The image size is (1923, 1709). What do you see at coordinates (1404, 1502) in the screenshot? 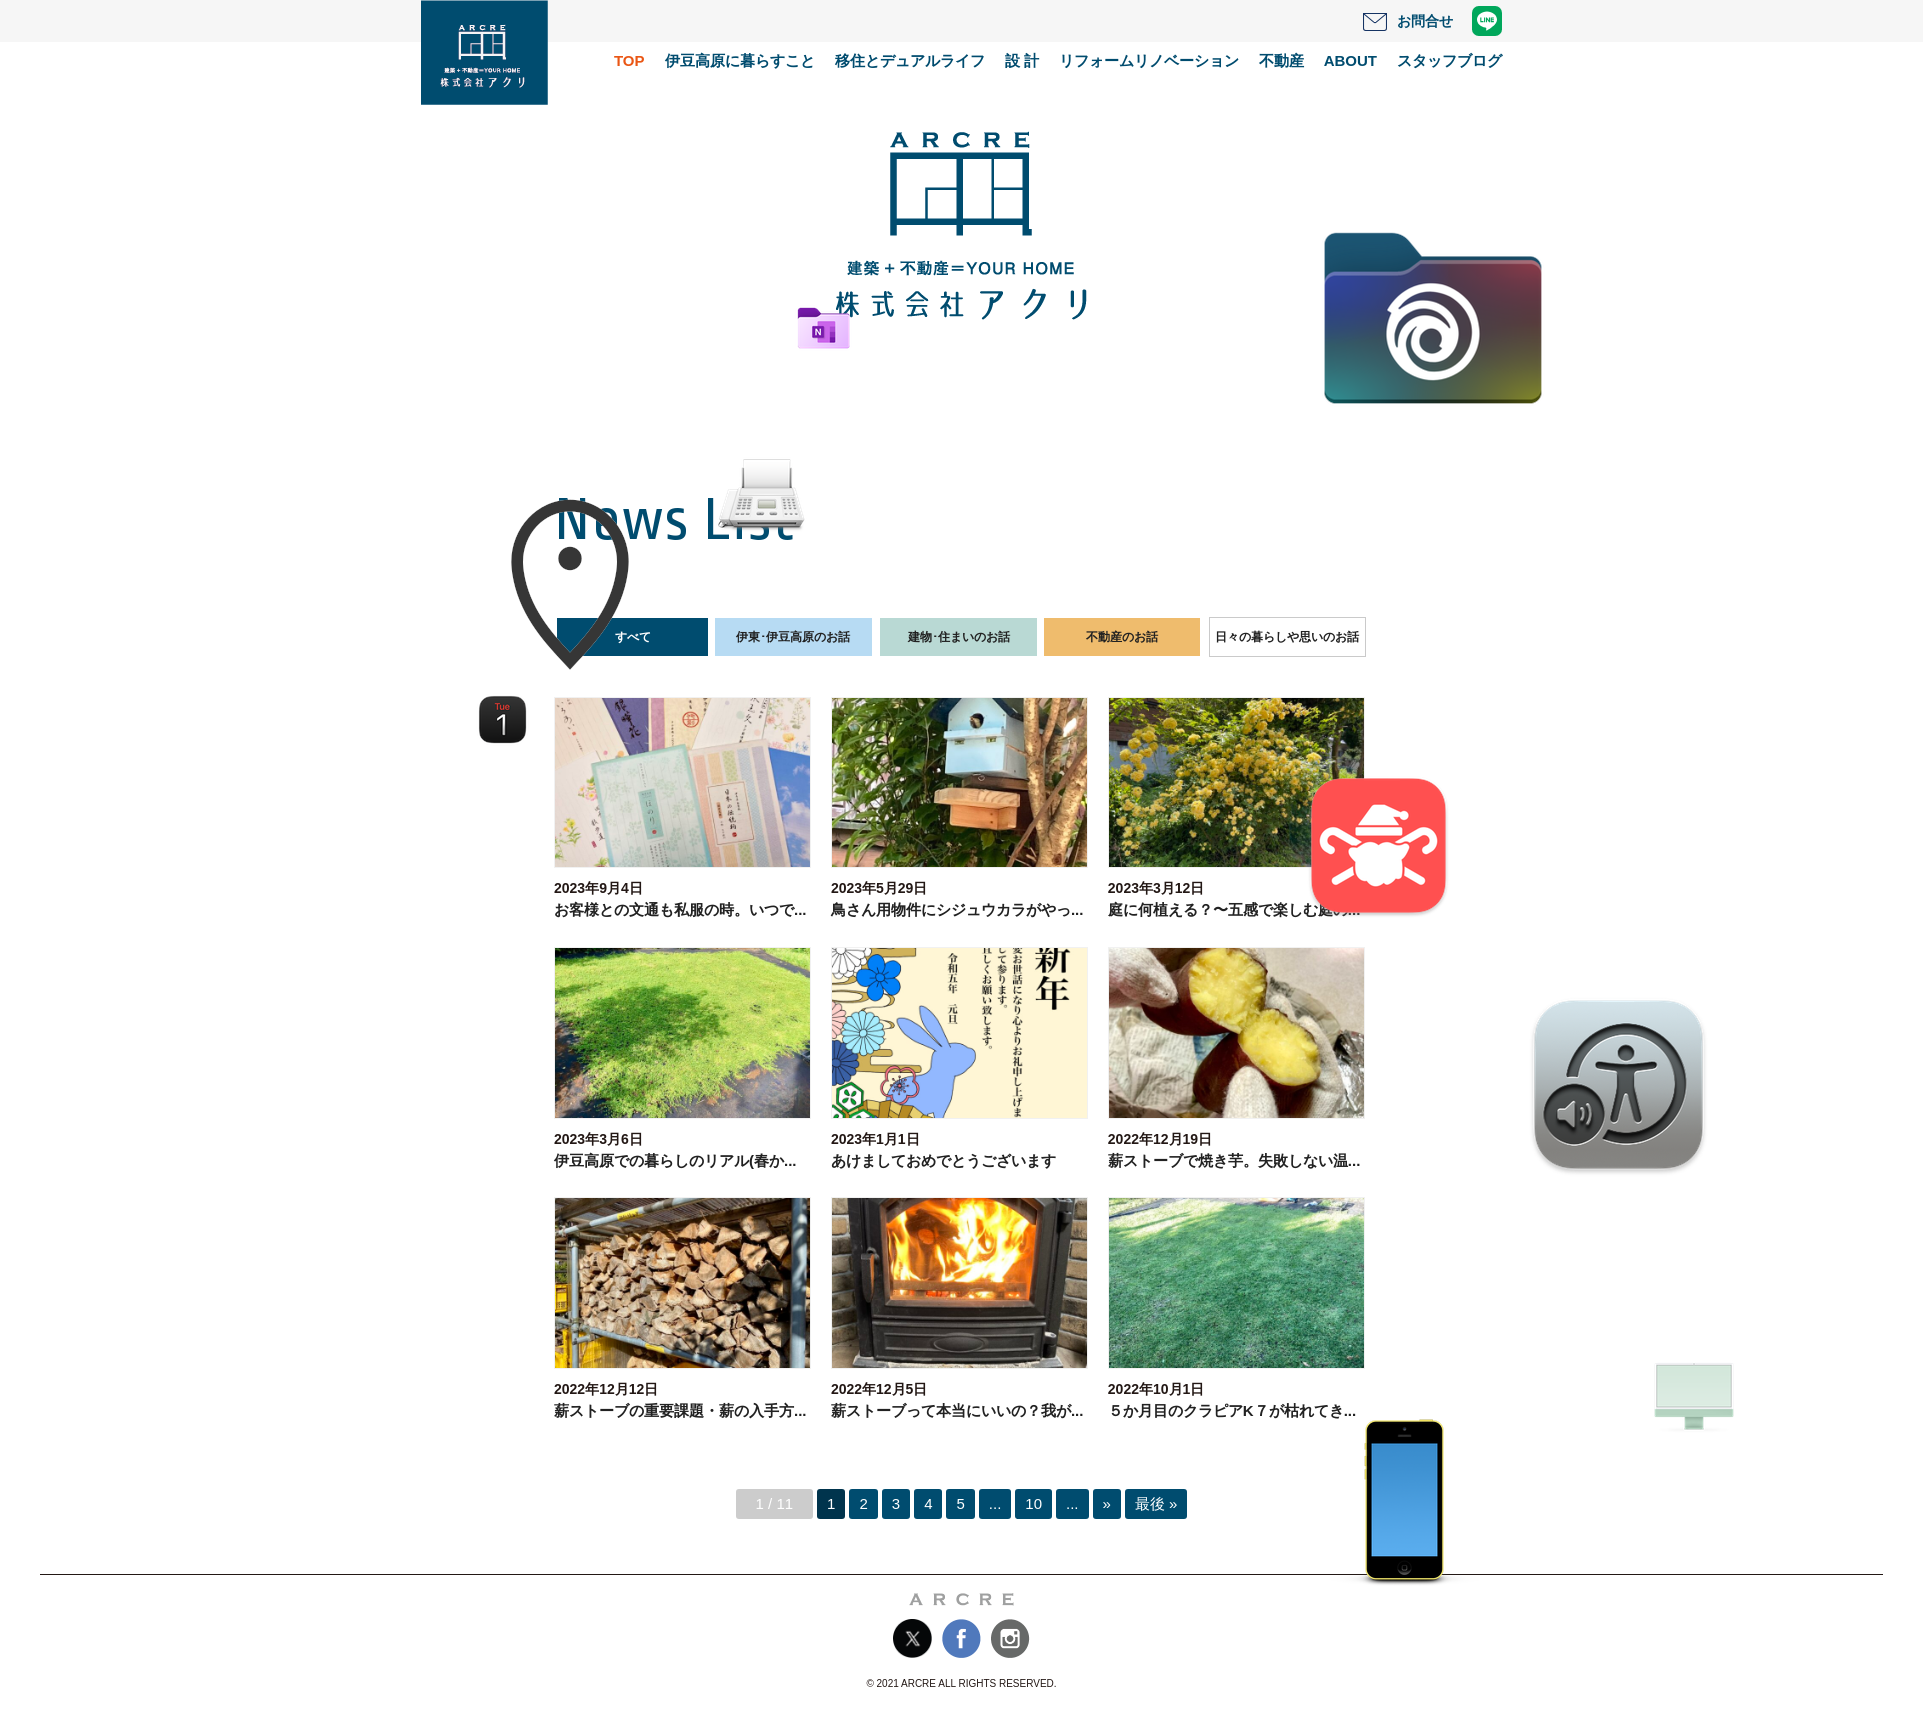
I see `connected iPhone 5c device` at bounding box center [1404, 1502].